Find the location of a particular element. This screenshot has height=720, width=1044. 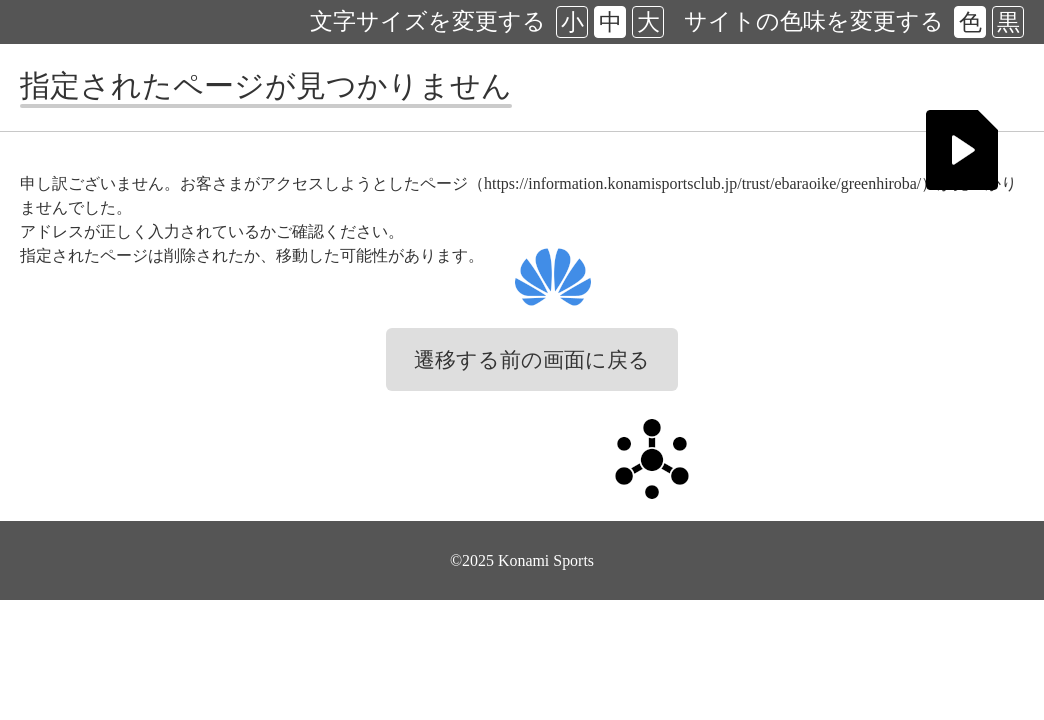

google cloud pub/sub service logo is located at coordinates (652, 459).